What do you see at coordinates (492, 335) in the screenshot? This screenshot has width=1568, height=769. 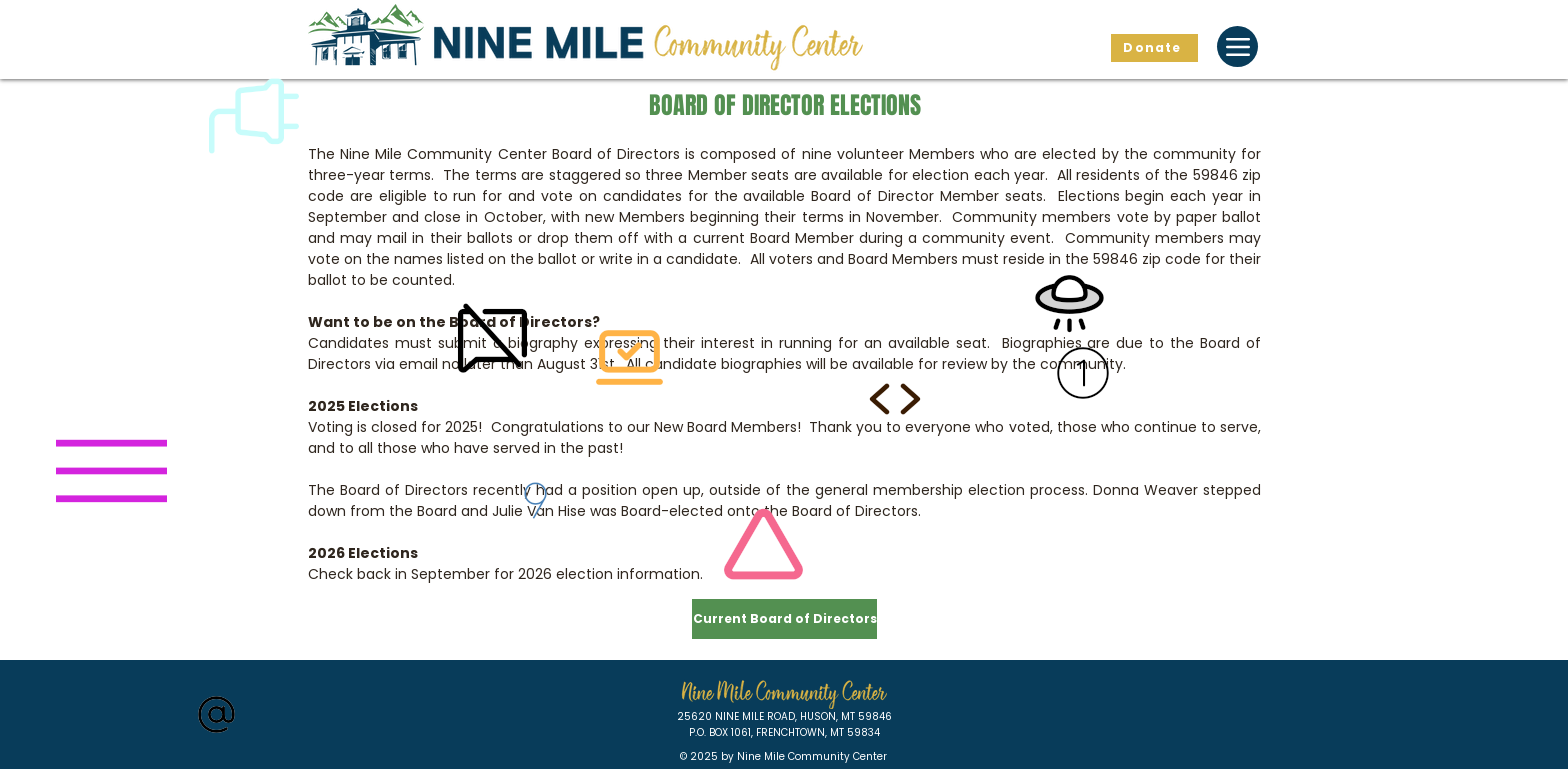 I see `mute or disable chat notifications` at bounding box center [492, 335].